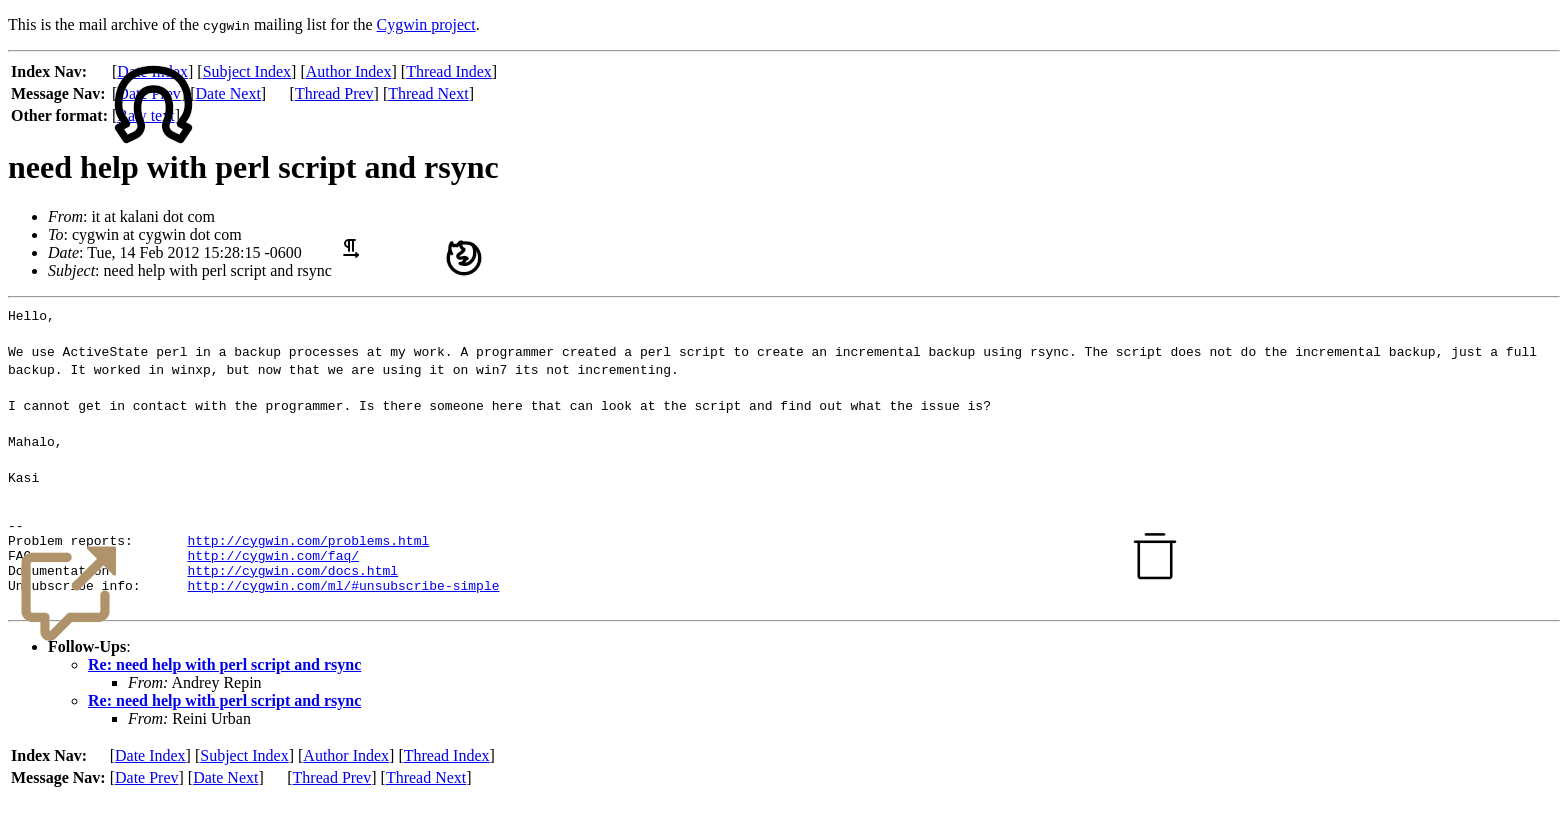 Image resolution: width=1568 pixels, height=816 pixels. I want to click on view cross-referenced issues or pull requests, so click(65, 590).